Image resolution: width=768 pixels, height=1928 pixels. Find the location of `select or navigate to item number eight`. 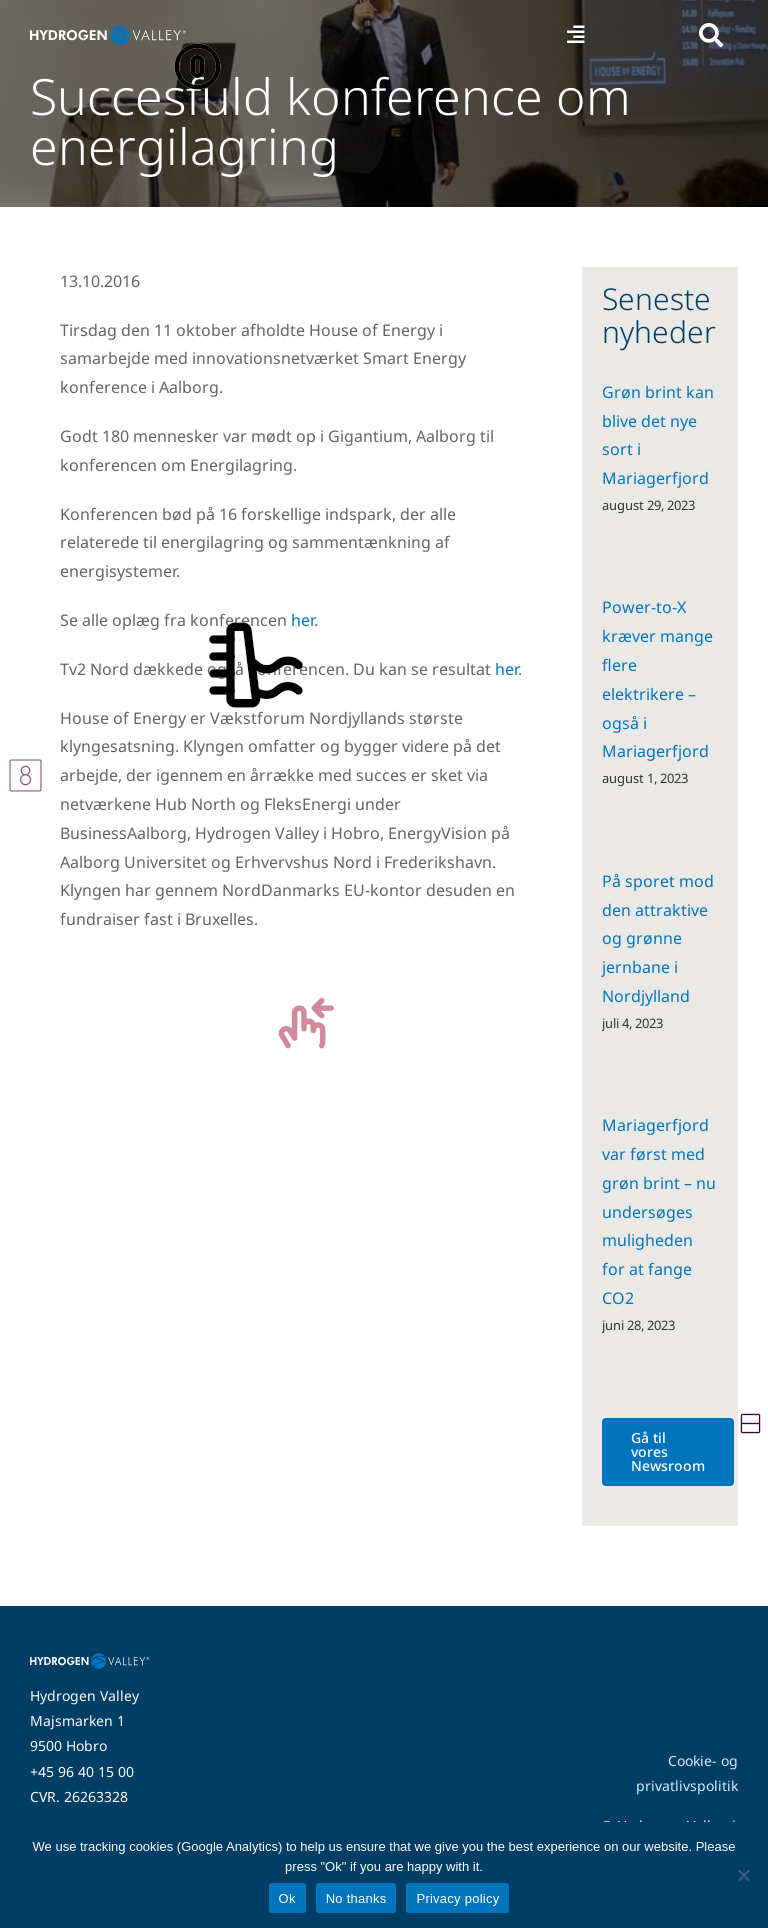

select or navigate to item number eight is located at coordinates (25, 775).